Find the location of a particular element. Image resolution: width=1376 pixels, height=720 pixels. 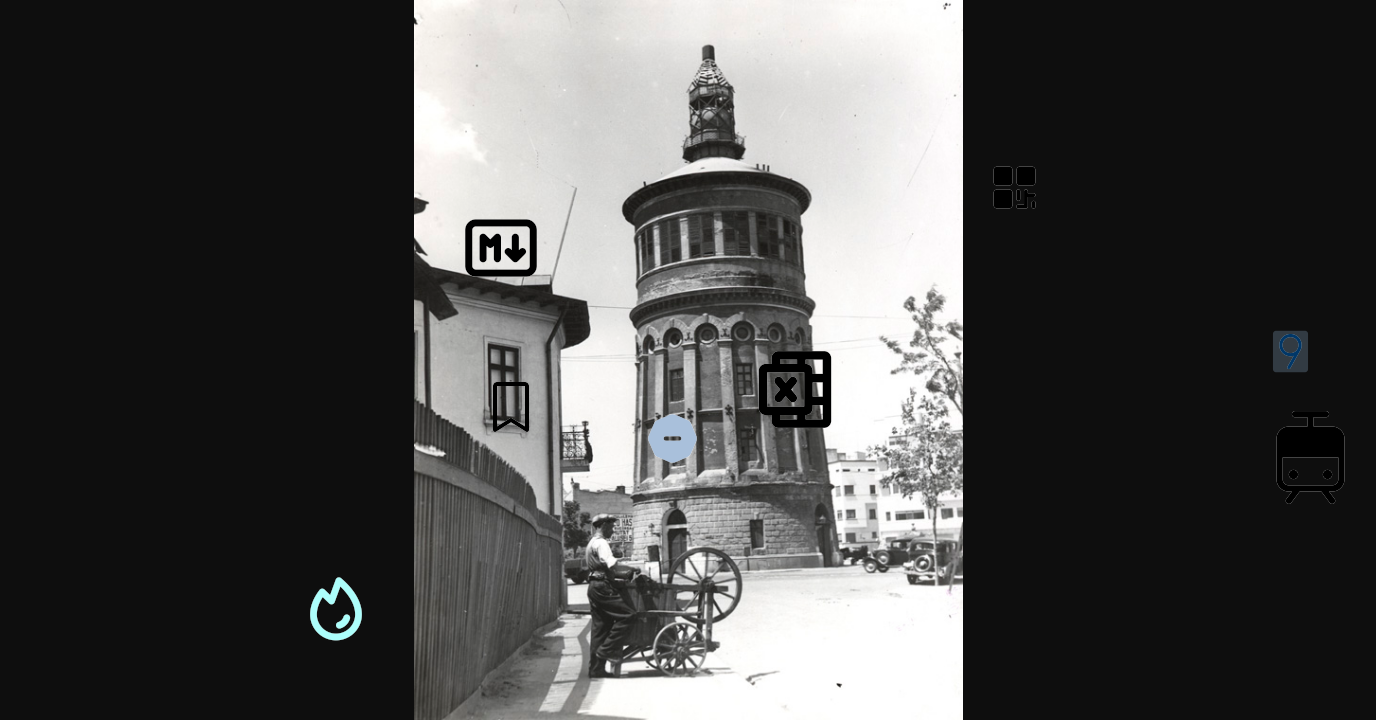

format text using markdown syntax is located at coordinates (501, 248).